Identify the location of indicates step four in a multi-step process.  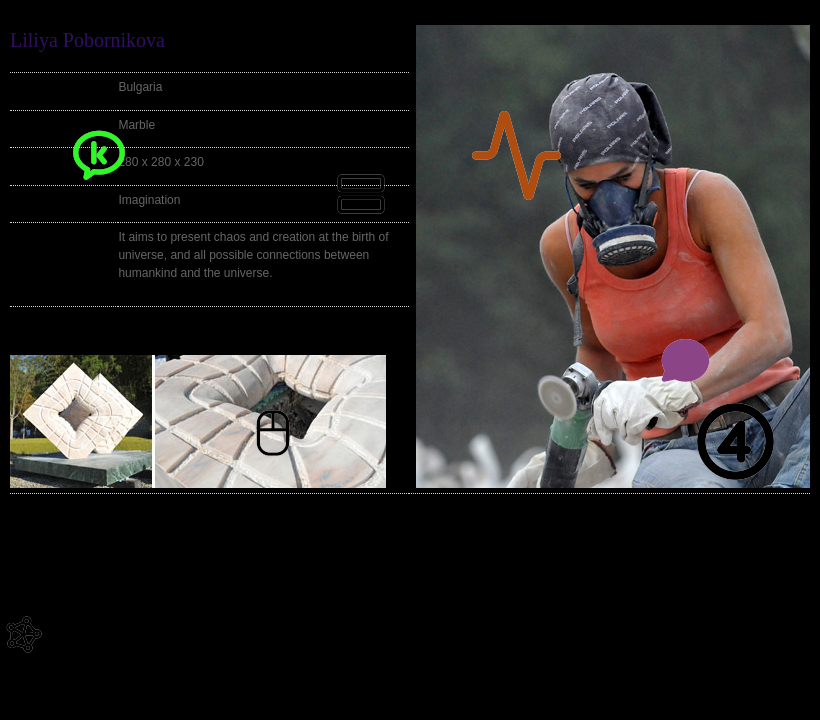
(735, 441).